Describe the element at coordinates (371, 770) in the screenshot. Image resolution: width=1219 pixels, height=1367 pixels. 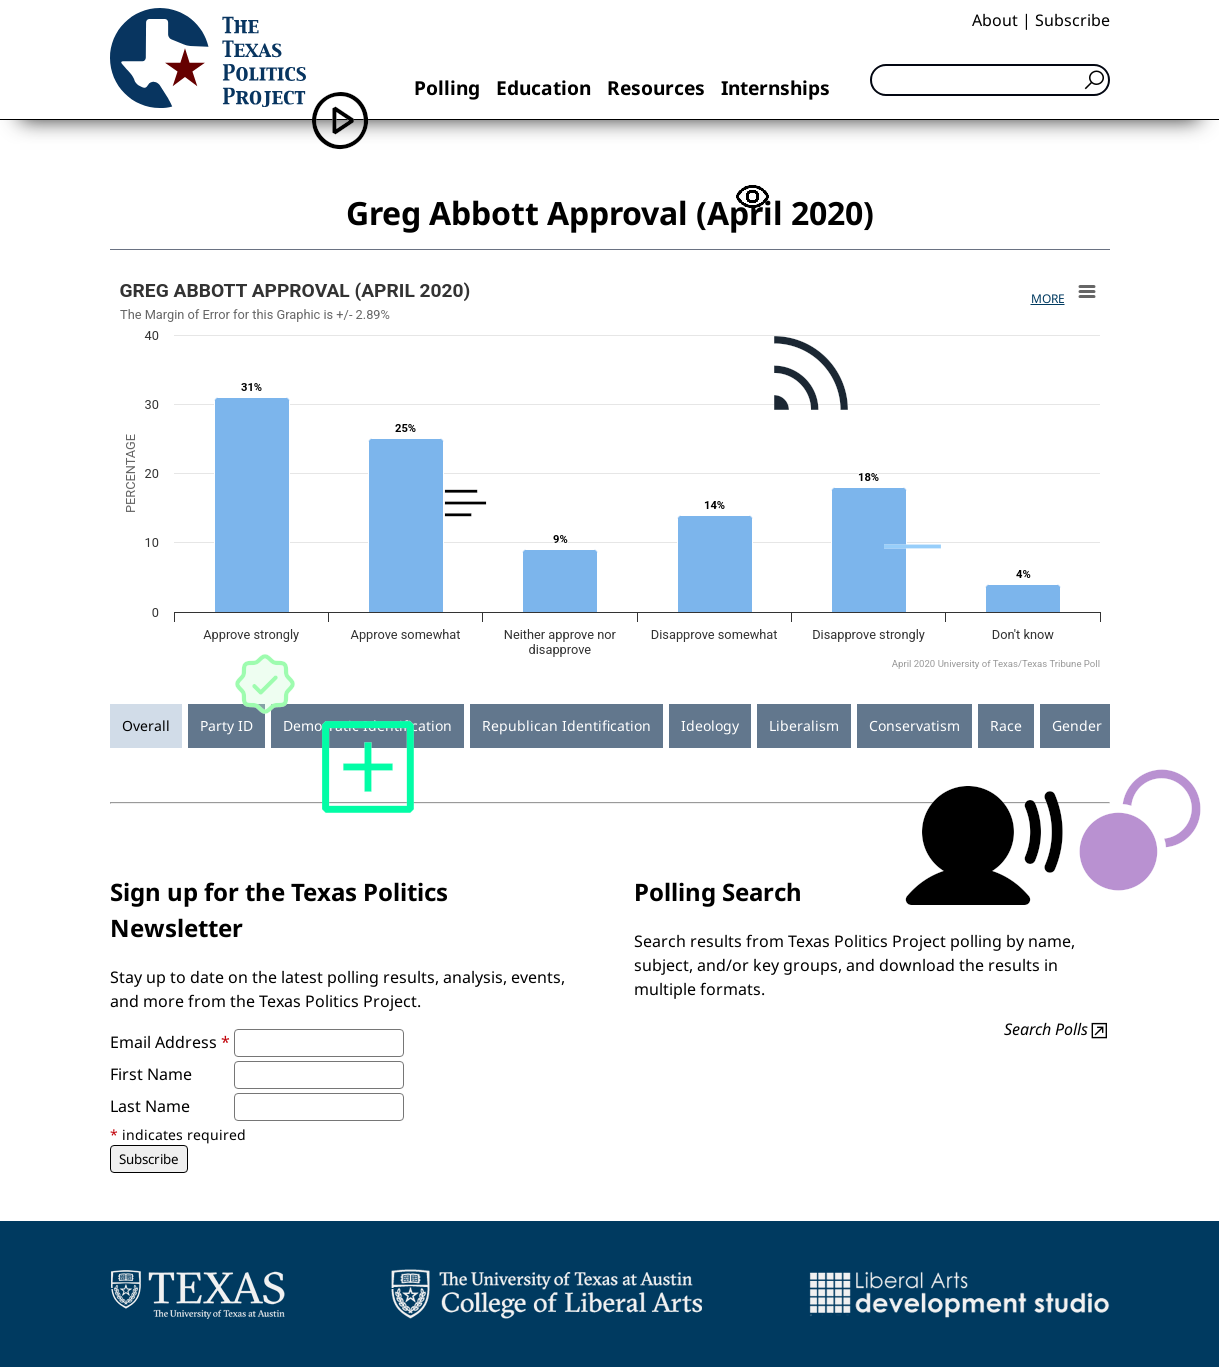
I see `add a new file or item` at that location.